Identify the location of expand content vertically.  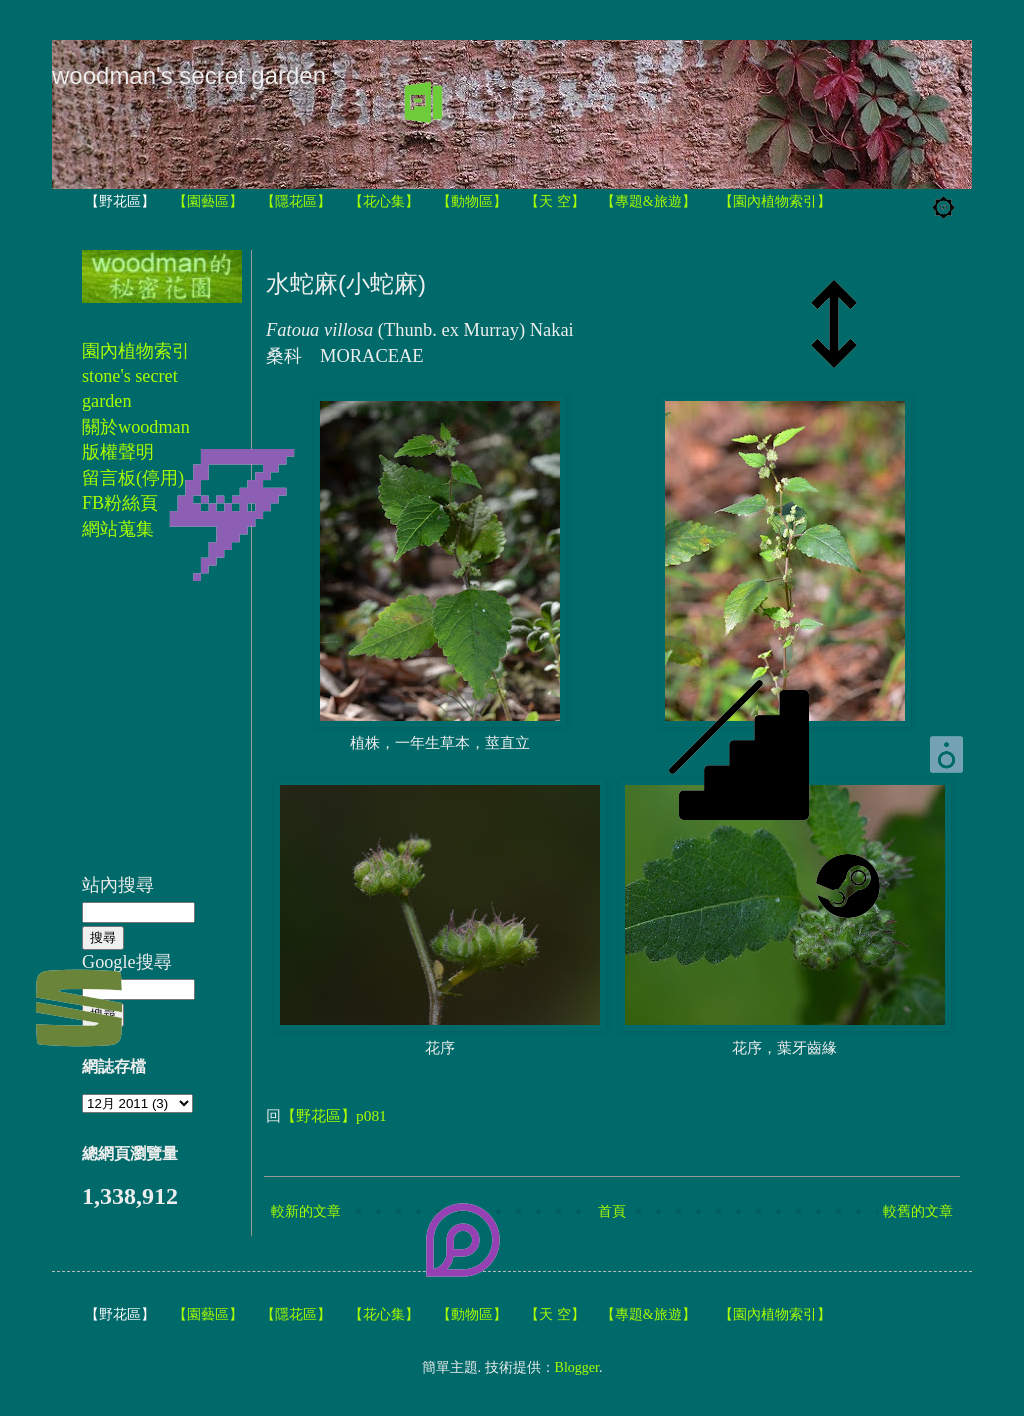
(834, 324).